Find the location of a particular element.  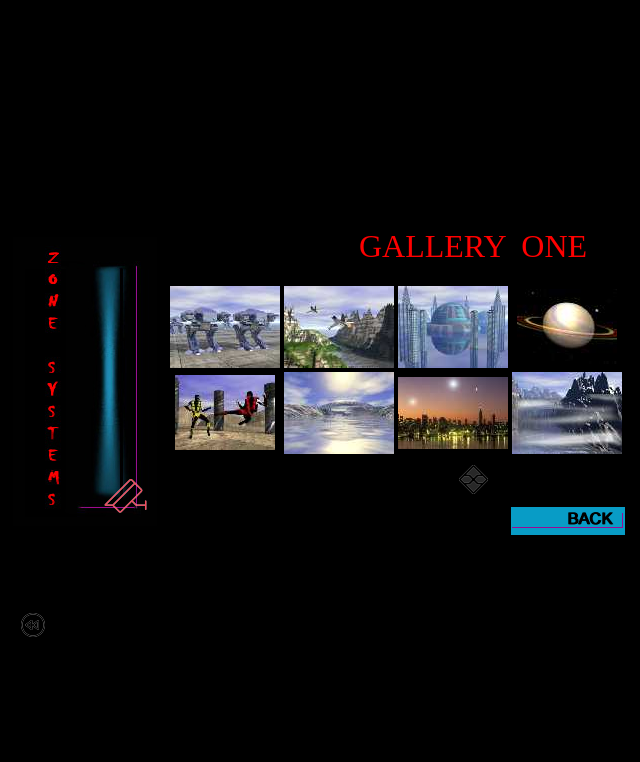

pay or receive money via pix is located at coordinates (473, 479).